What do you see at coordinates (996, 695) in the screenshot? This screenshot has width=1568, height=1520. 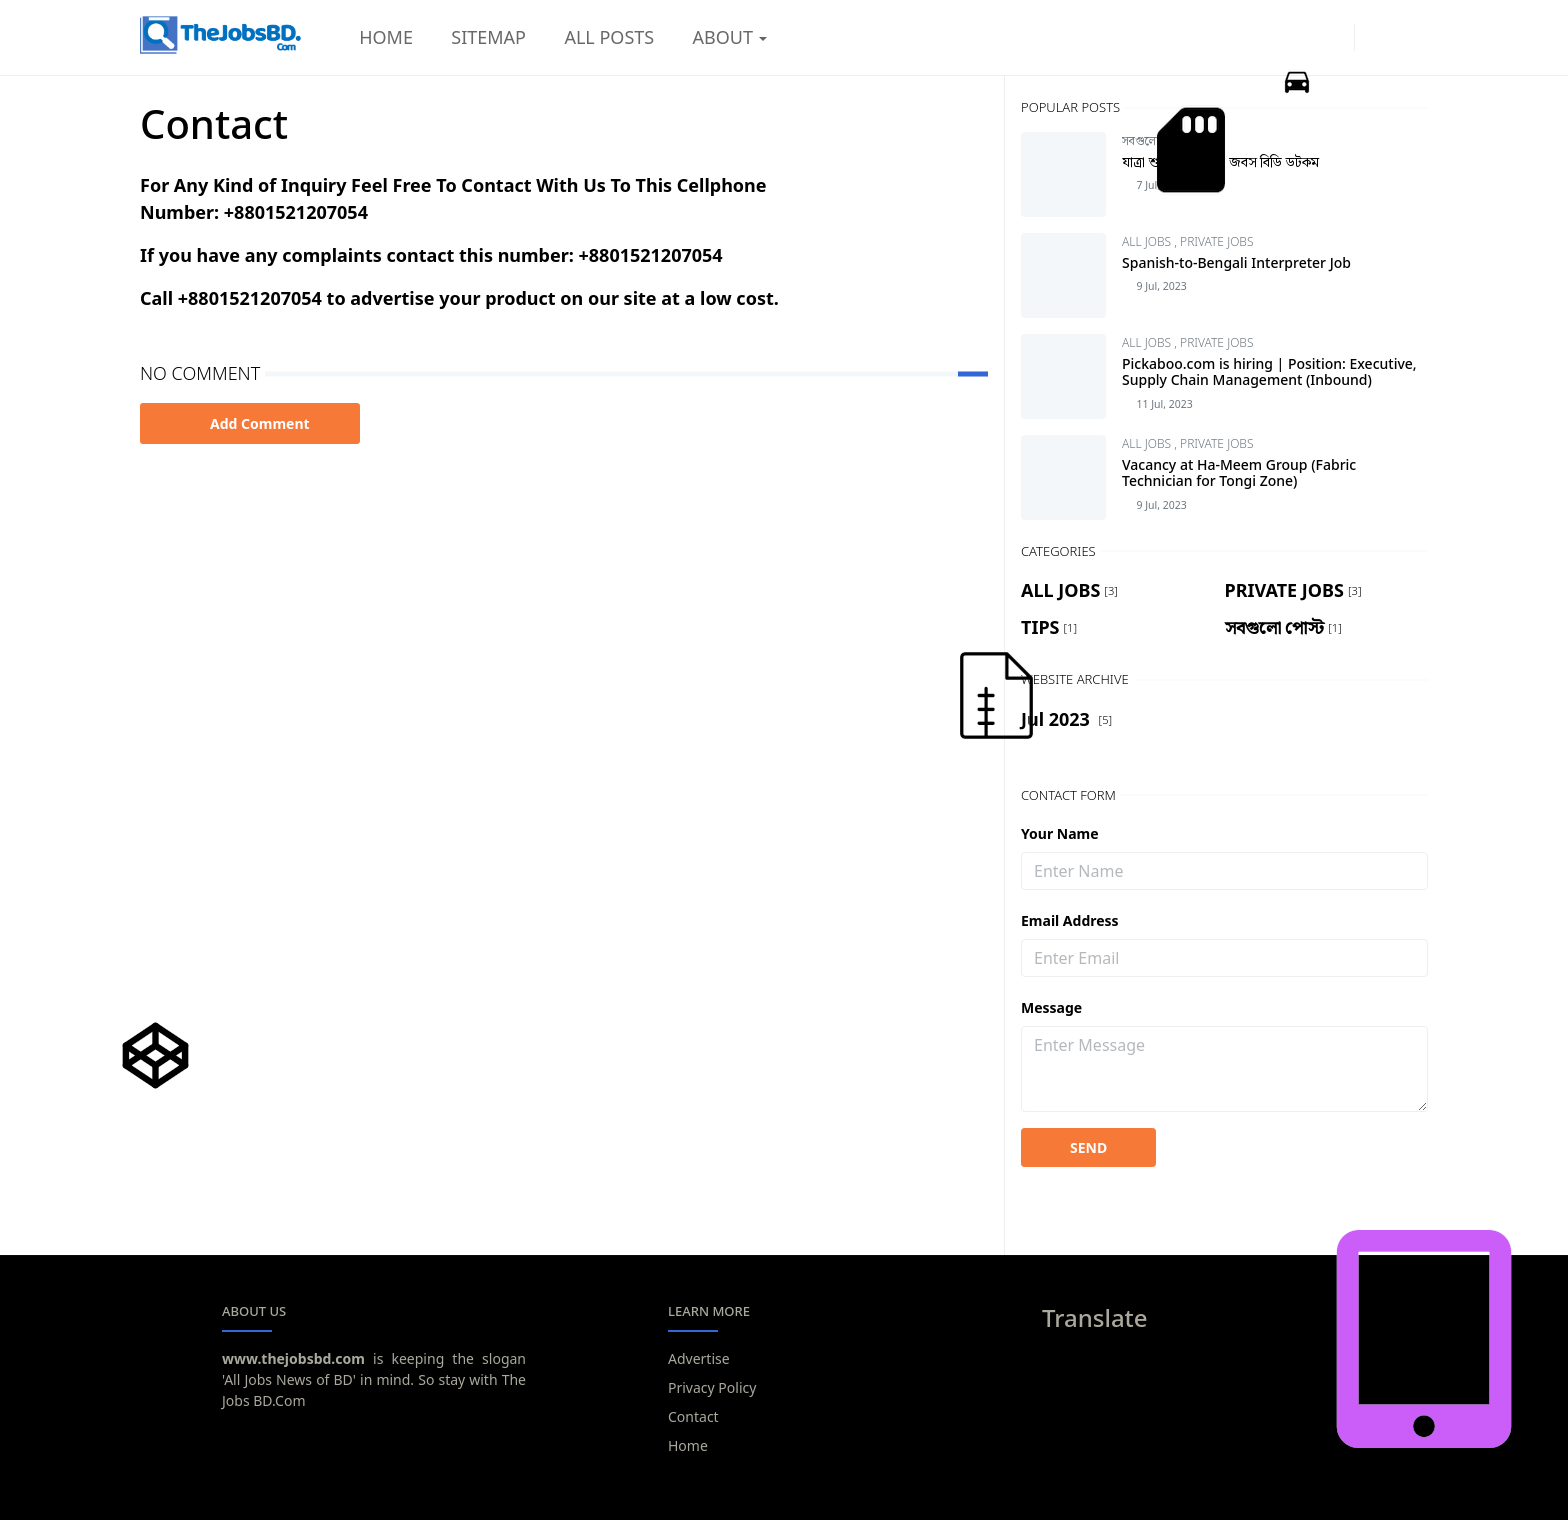 I see `access compressed or archived files` at bounding box center [996, 695].